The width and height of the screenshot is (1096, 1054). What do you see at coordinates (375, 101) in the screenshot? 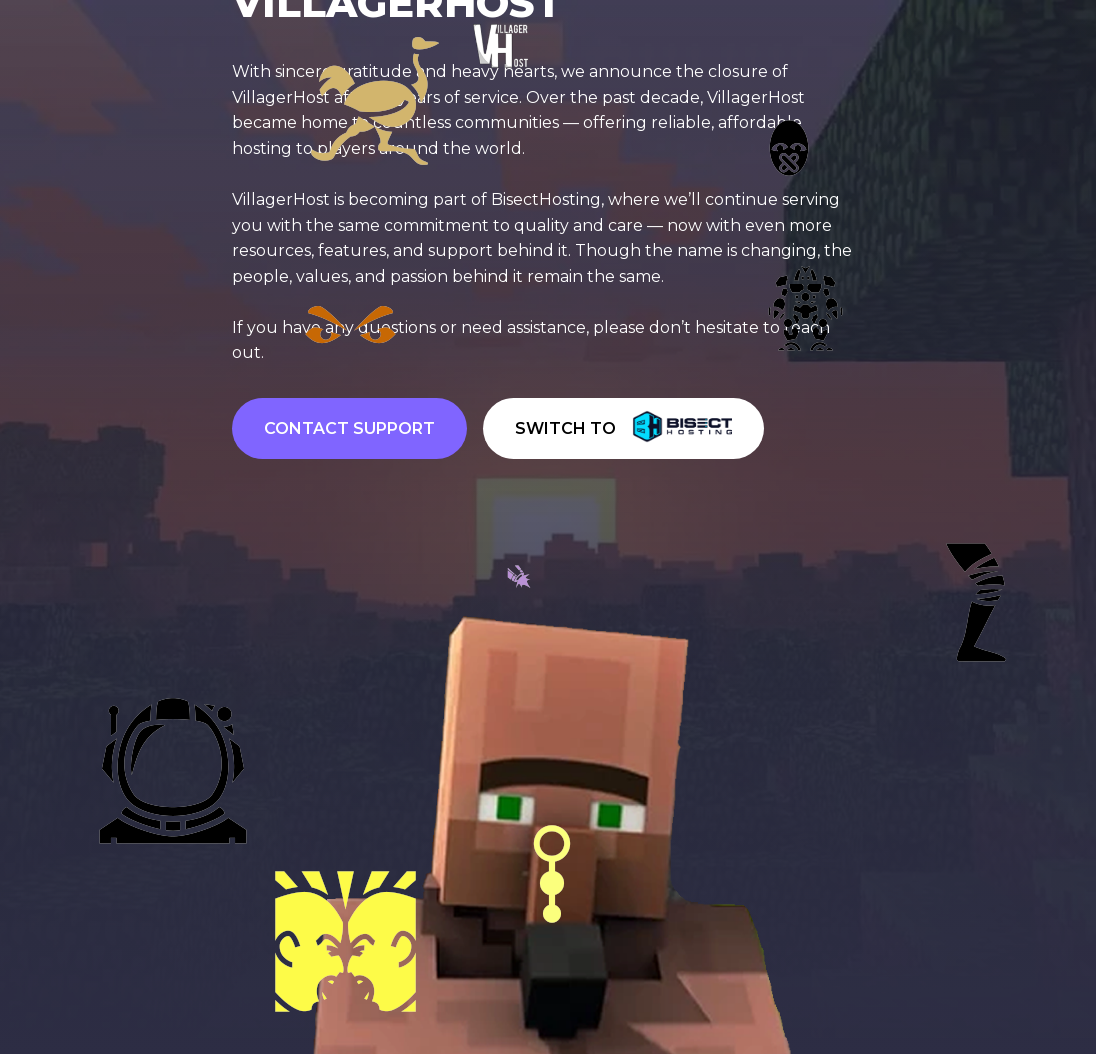
I see `ostrich character or animal in a game` at bounding box center [375, 101].